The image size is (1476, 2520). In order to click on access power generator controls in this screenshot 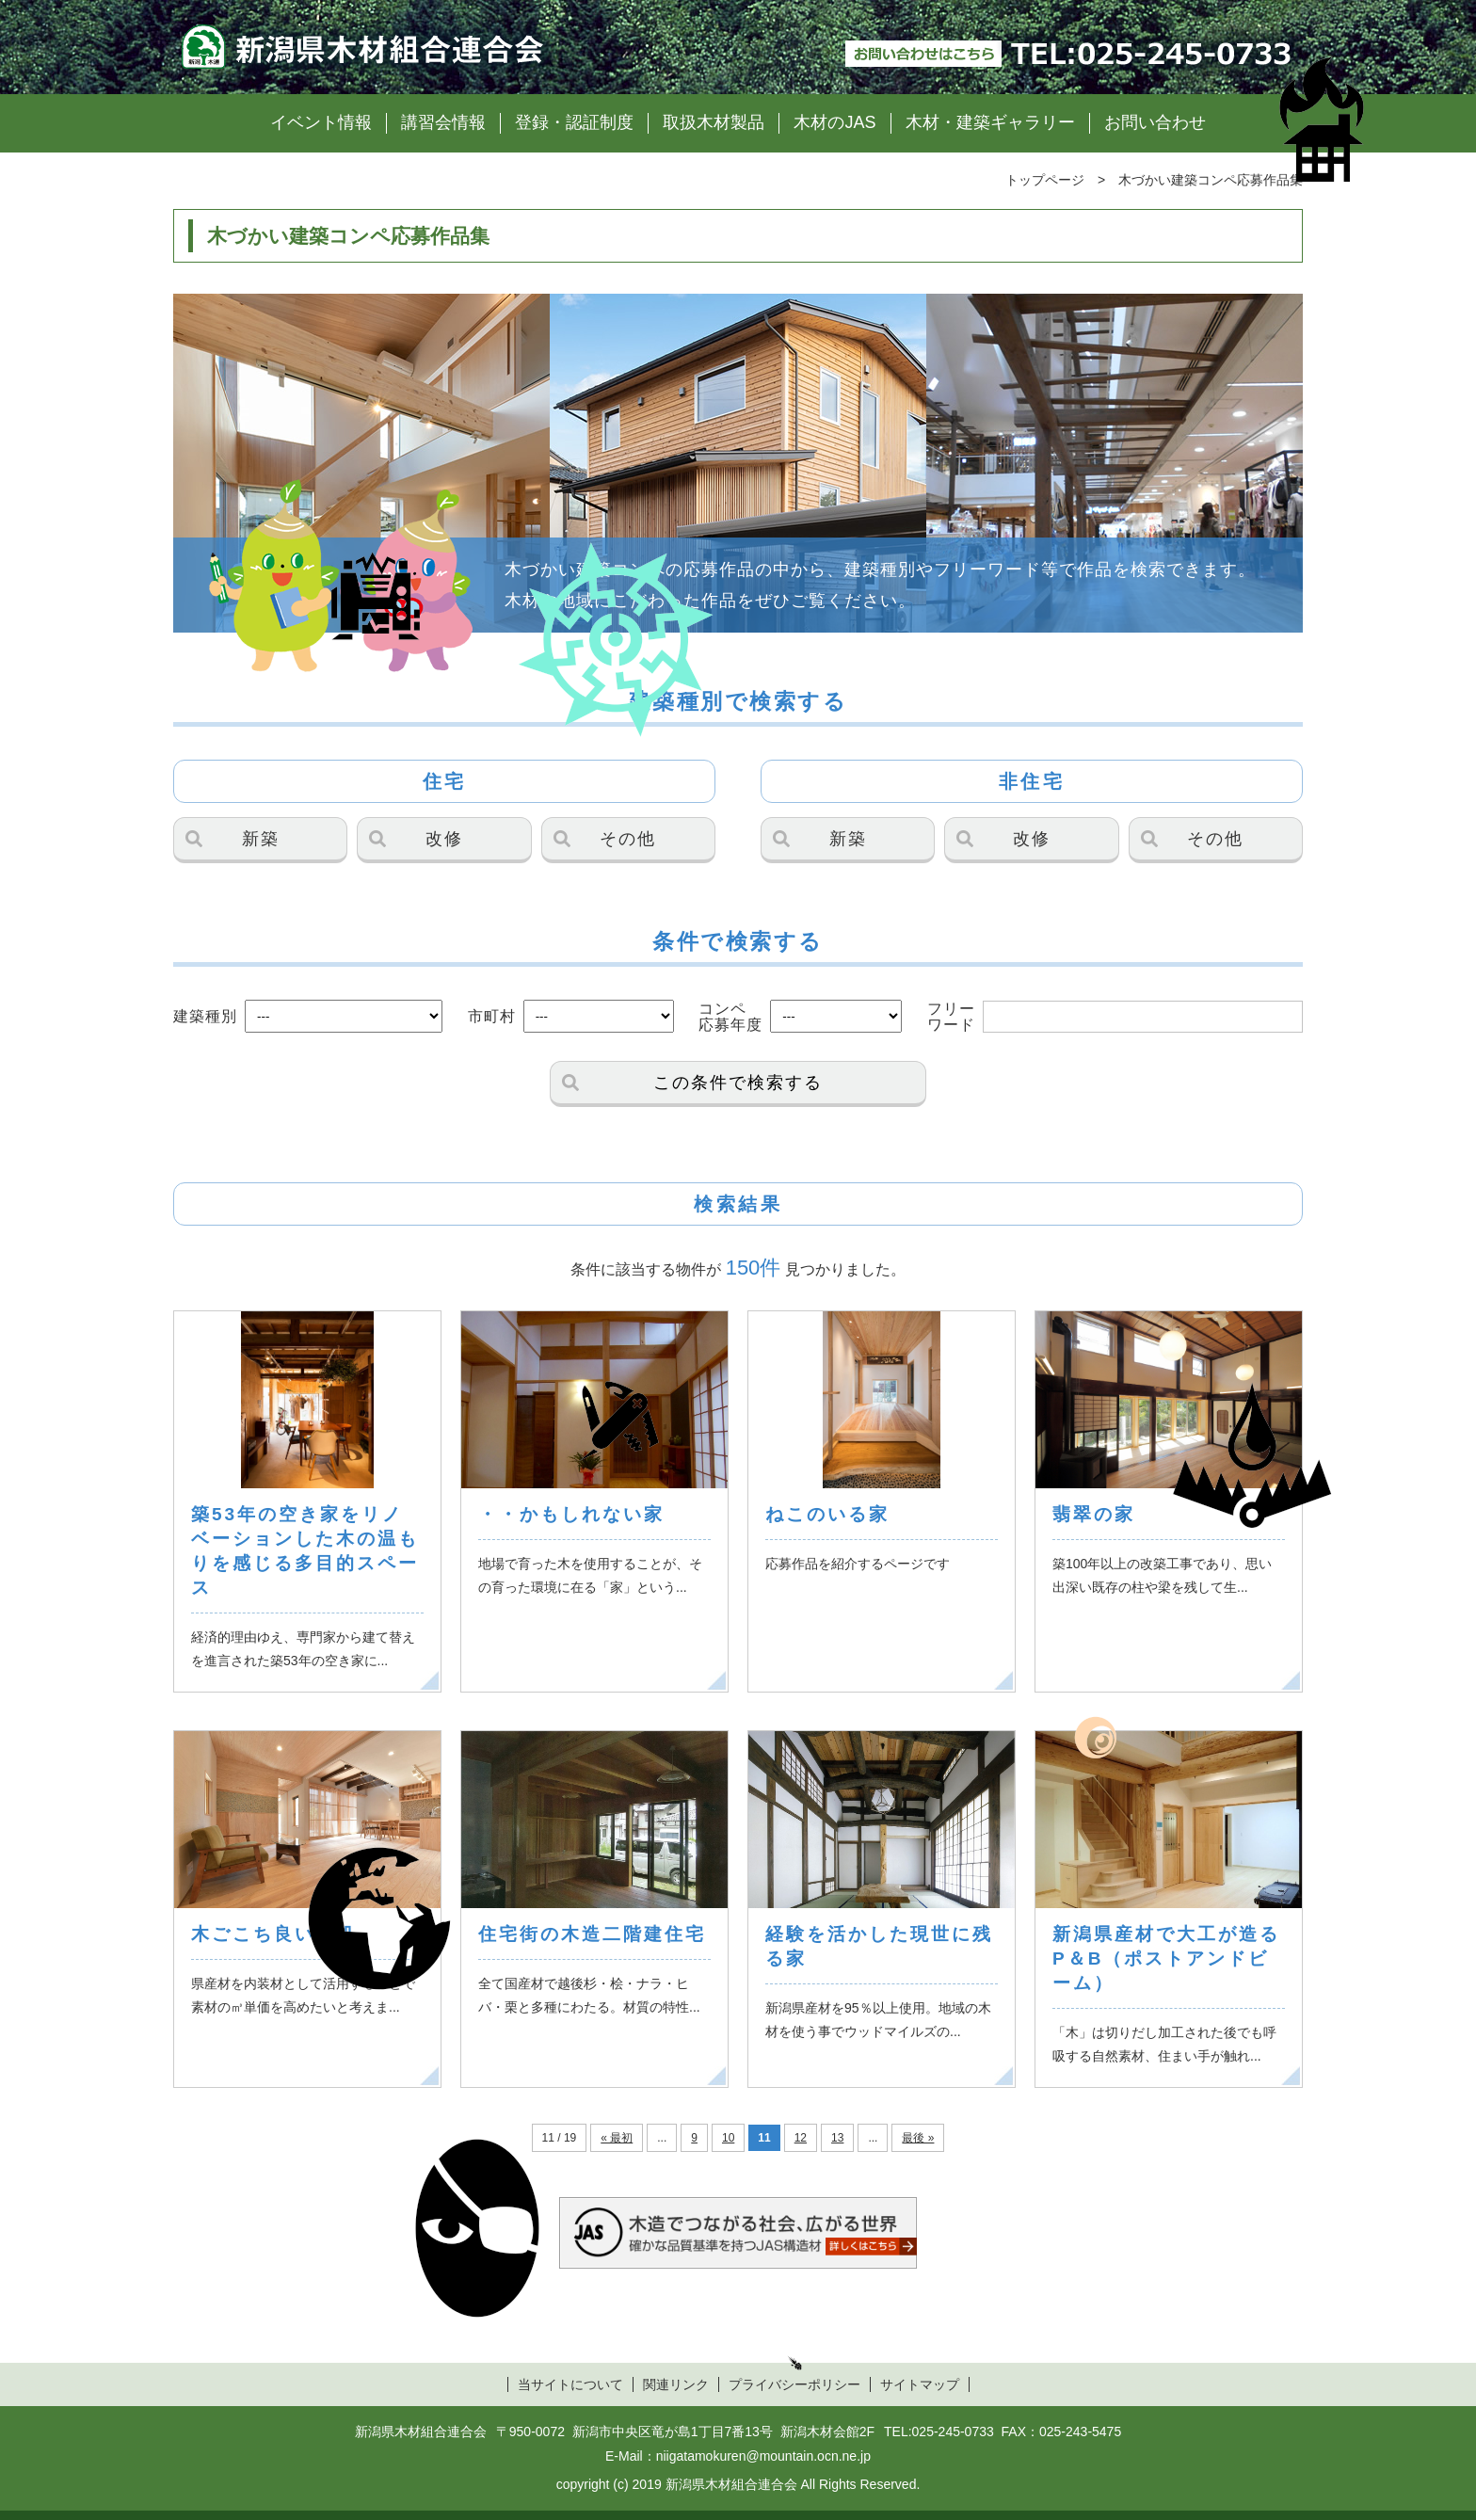, I will do `click(376, 596)`.